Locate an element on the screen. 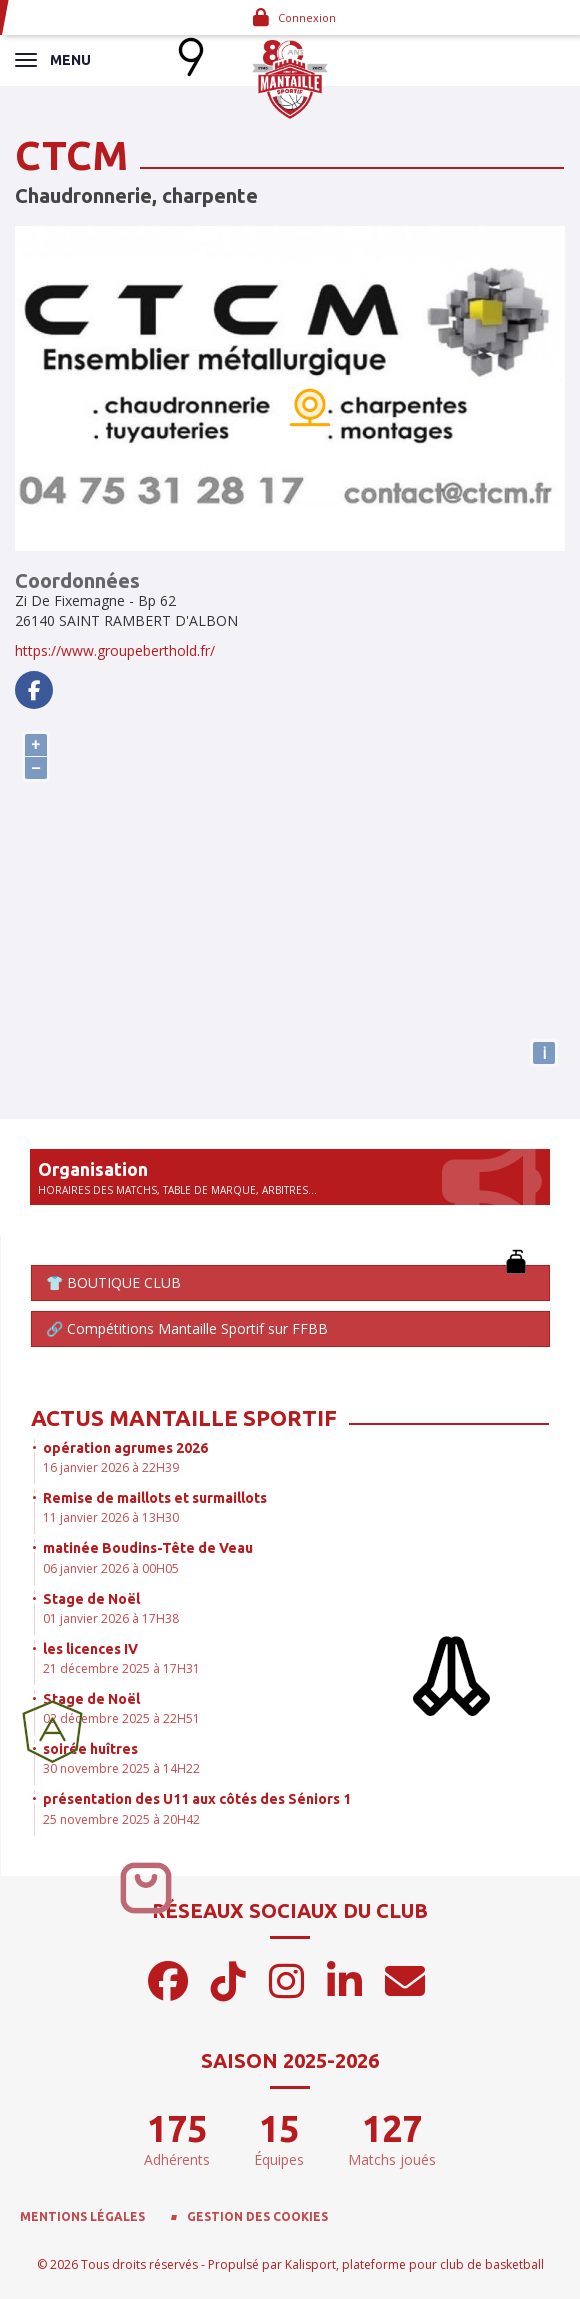 This screenshot has height=2299, width=580. Angular framework logo is located at coordinates (52, 1730).